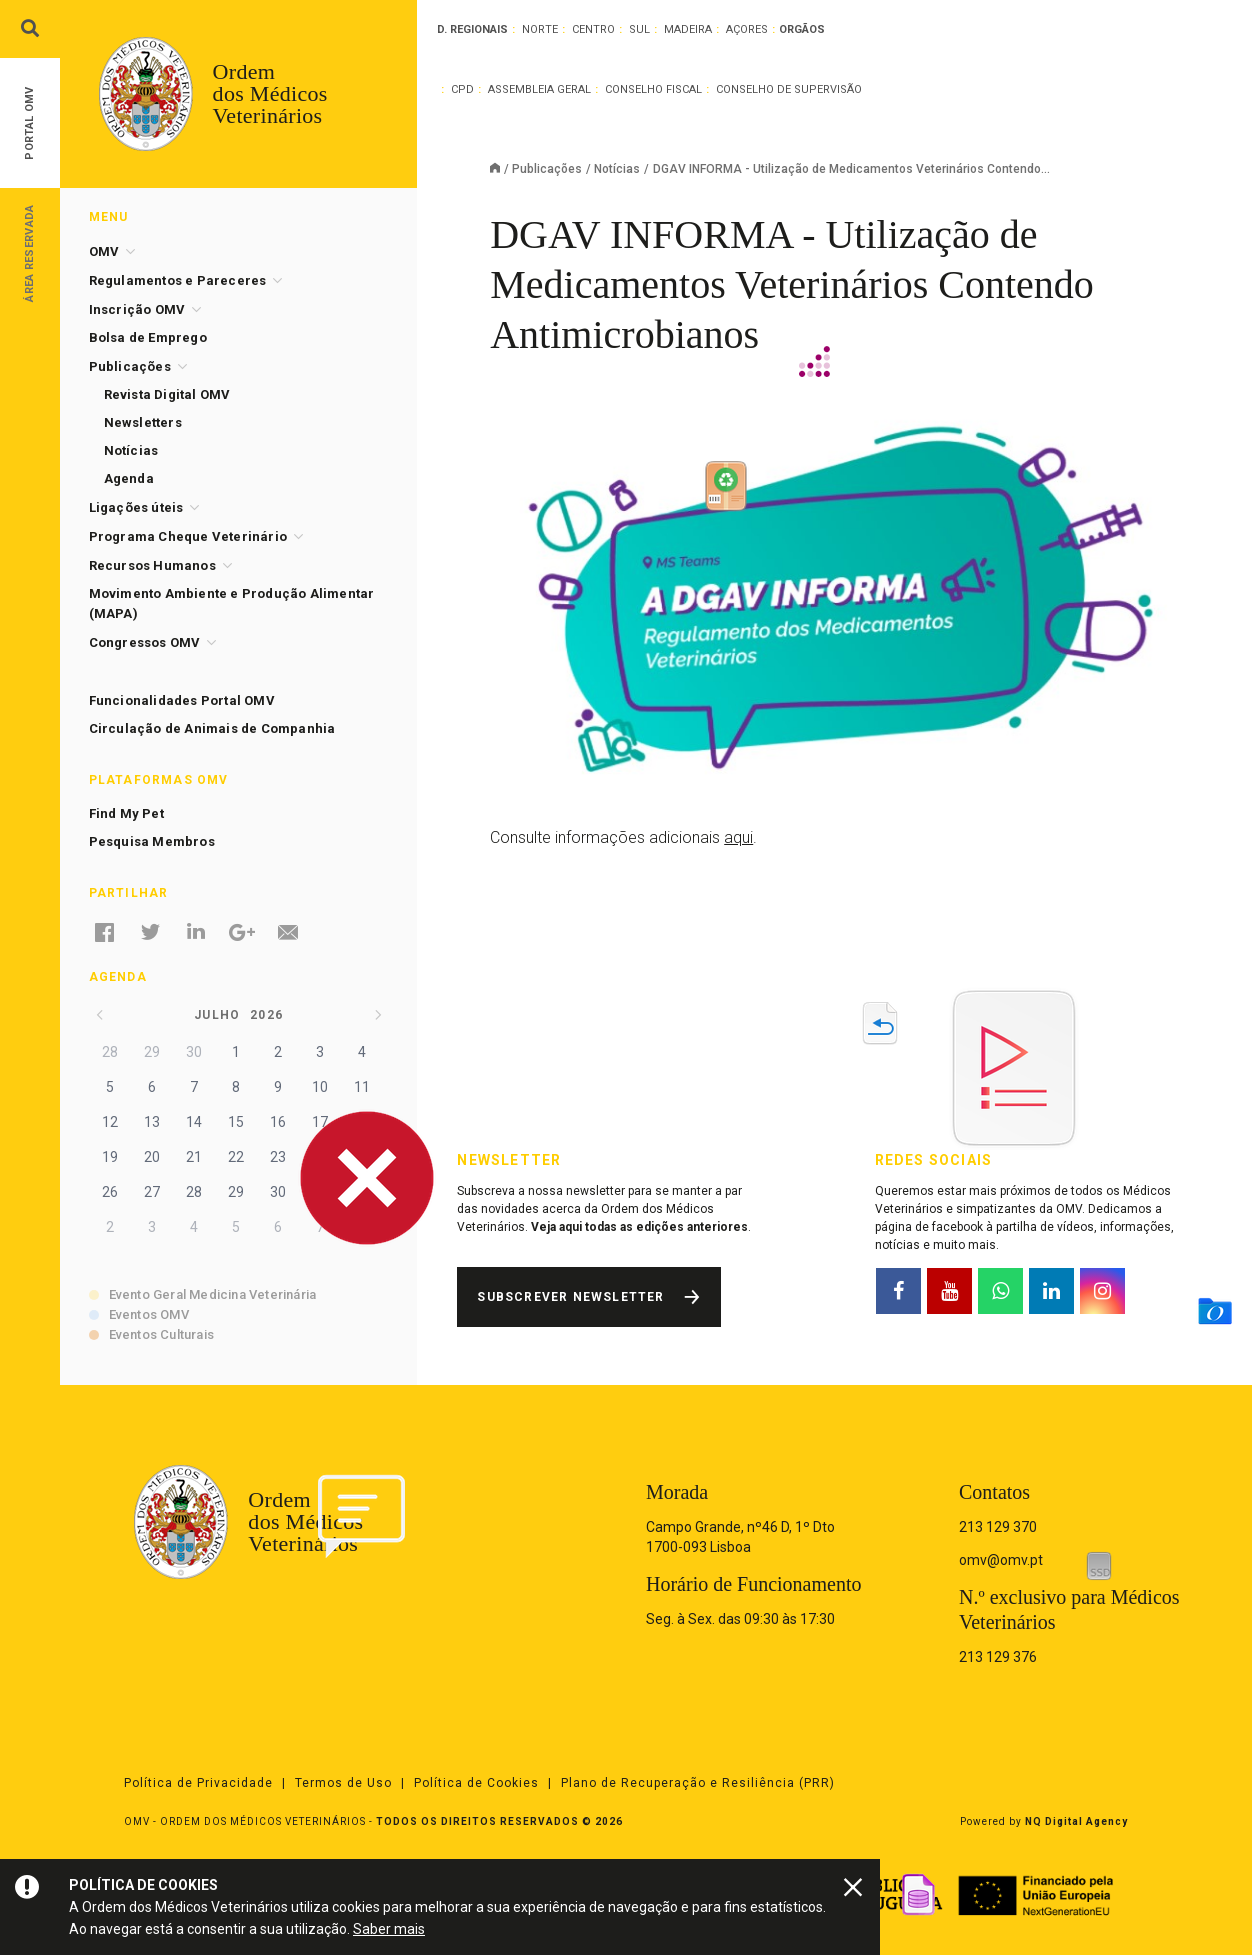 The height and width of the screenshot is (1955, 1252). What do you see at coordinates (918, 1894) in the screenshot?
I see `libreoffice base database template file` at bounding box center [918, 1894].